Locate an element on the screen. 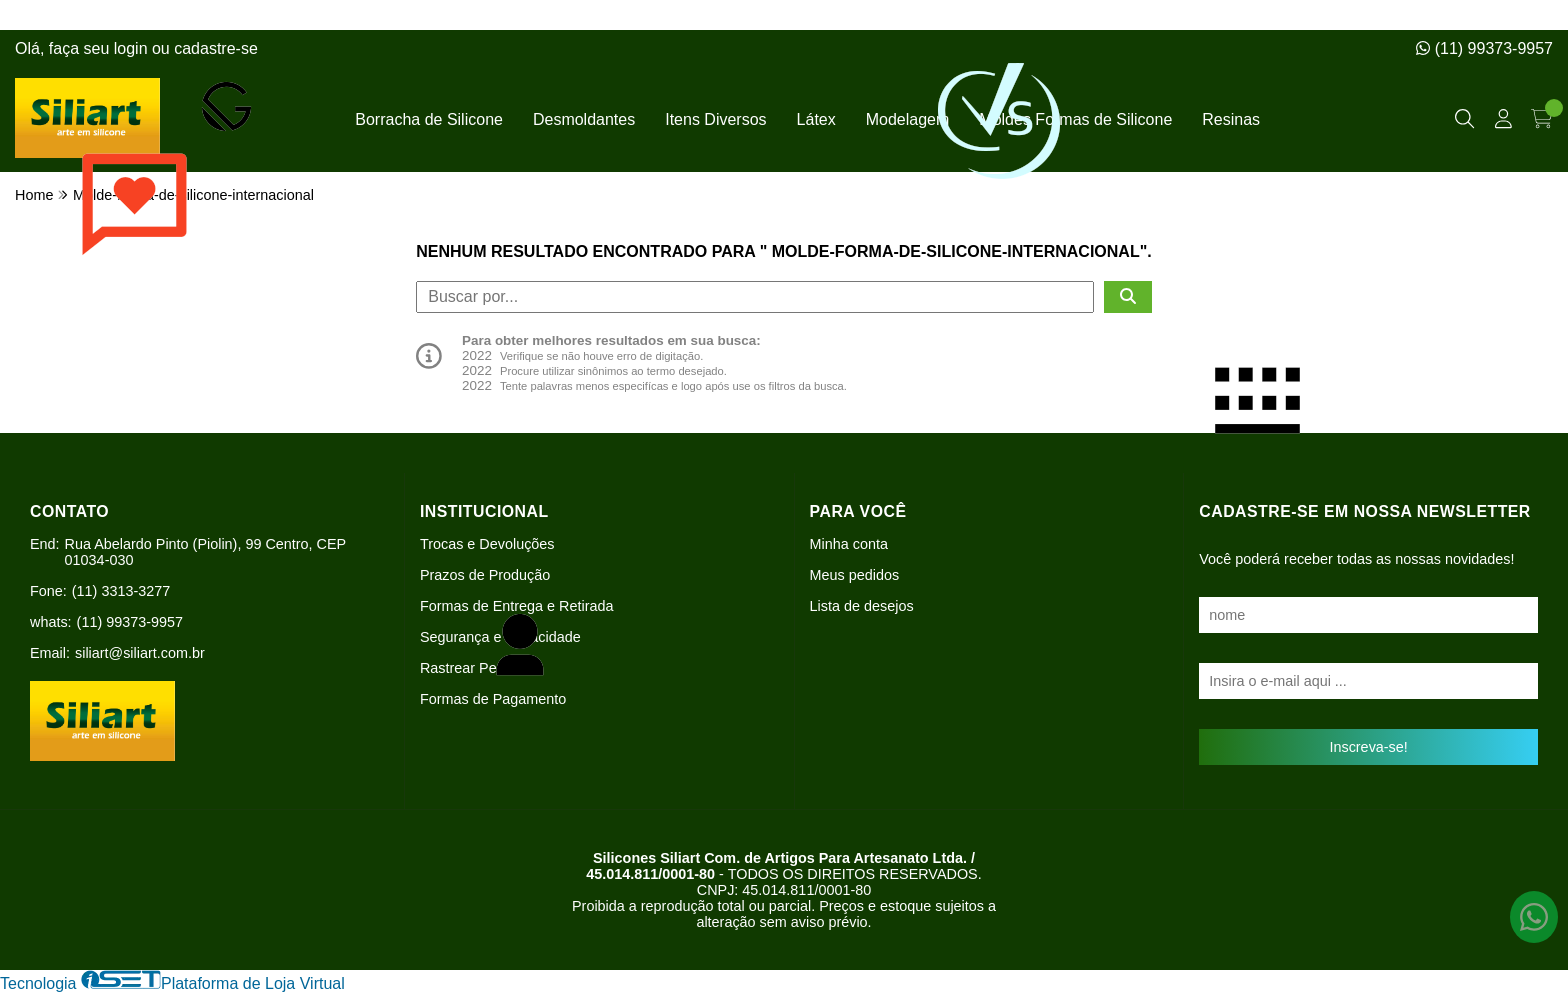 The width and height of the screenshot is (1568, 993). view your profile is located at coordinates (520, 646).